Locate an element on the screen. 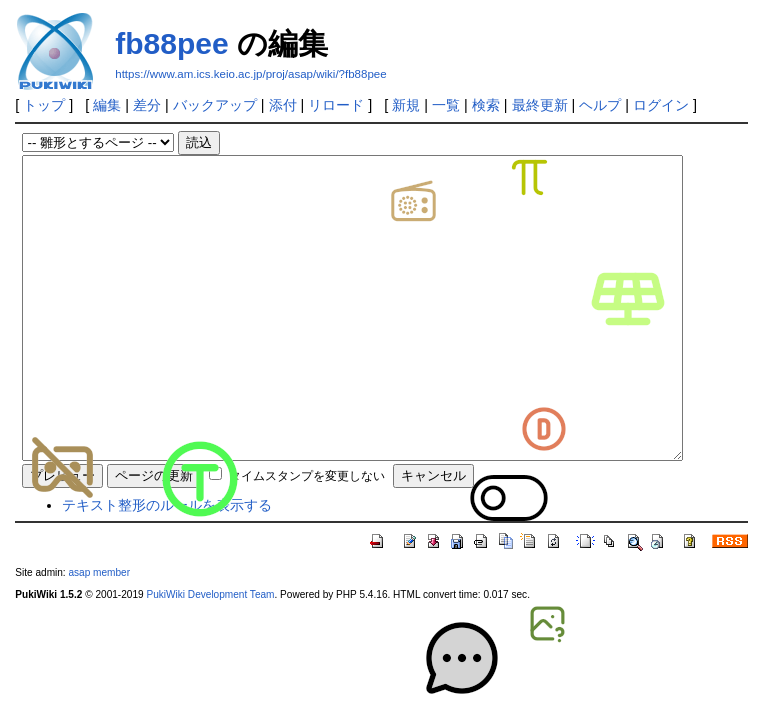 The image size is (763, 720). listen to radio or audio broadcasts is located at coordinates (413, 200).